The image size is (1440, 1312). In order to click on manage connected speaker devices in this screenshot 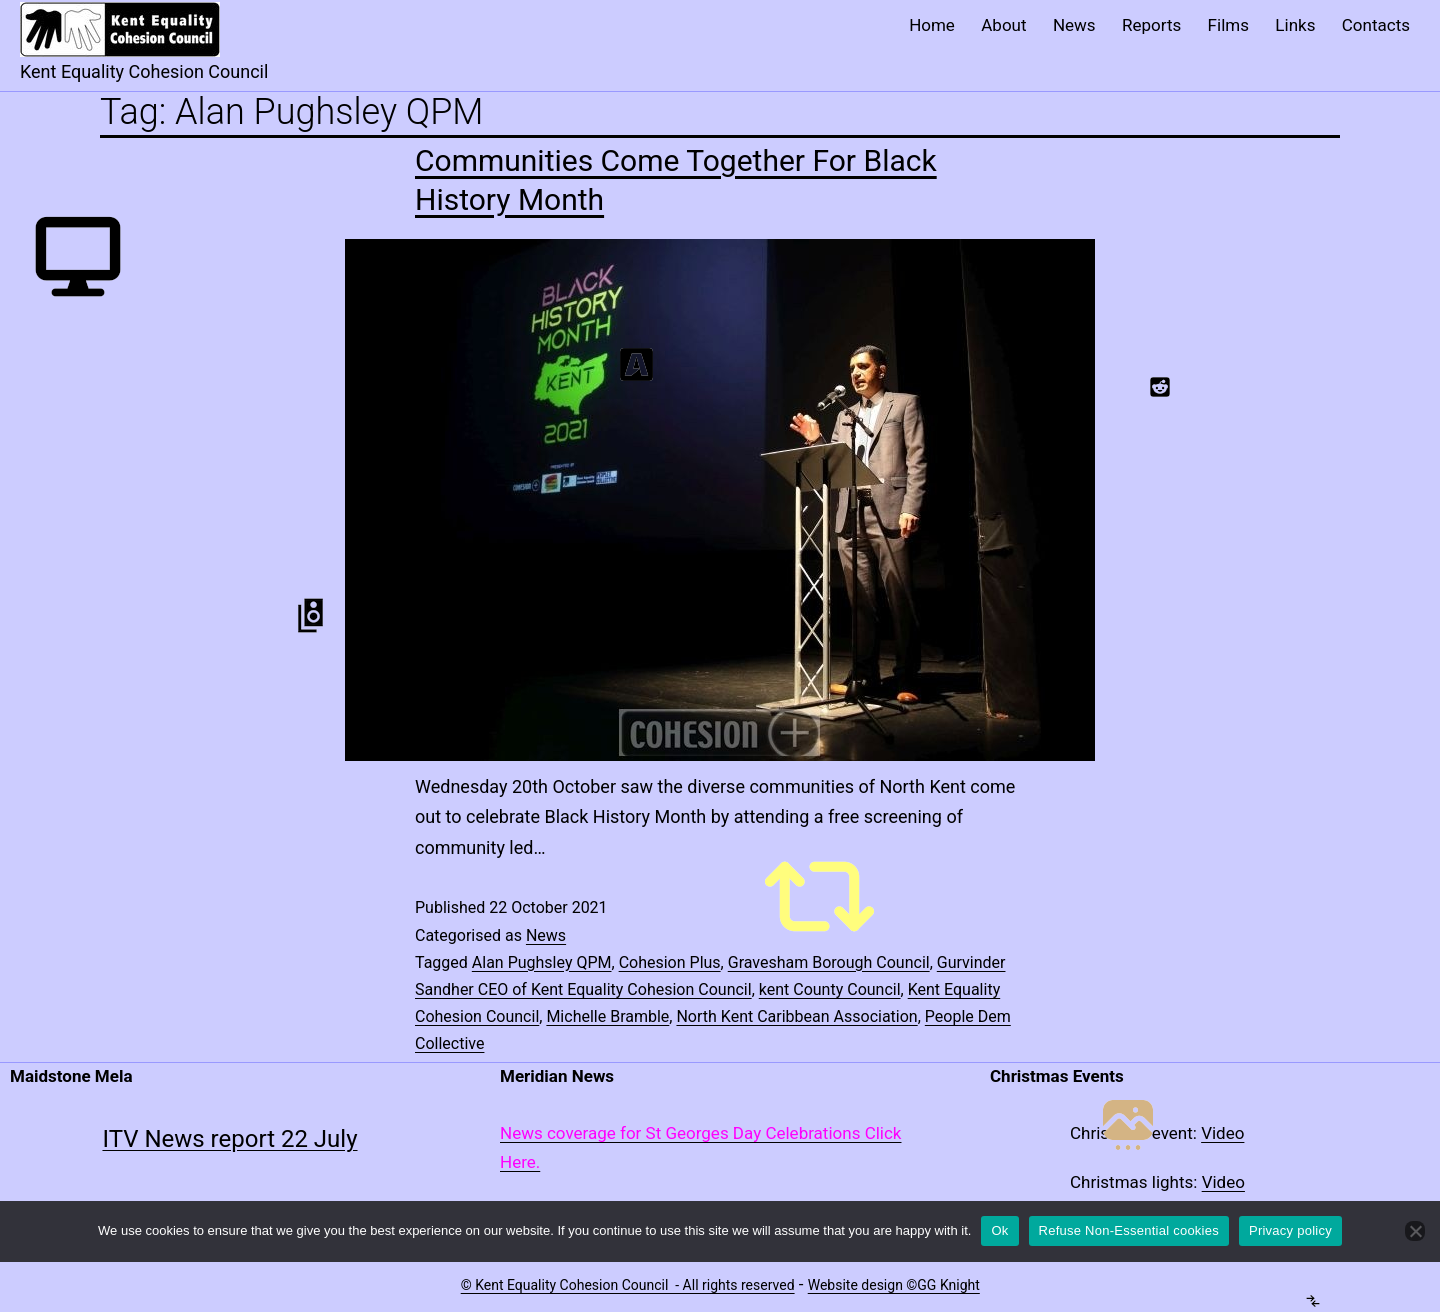, I will do `click(310, 615)`.